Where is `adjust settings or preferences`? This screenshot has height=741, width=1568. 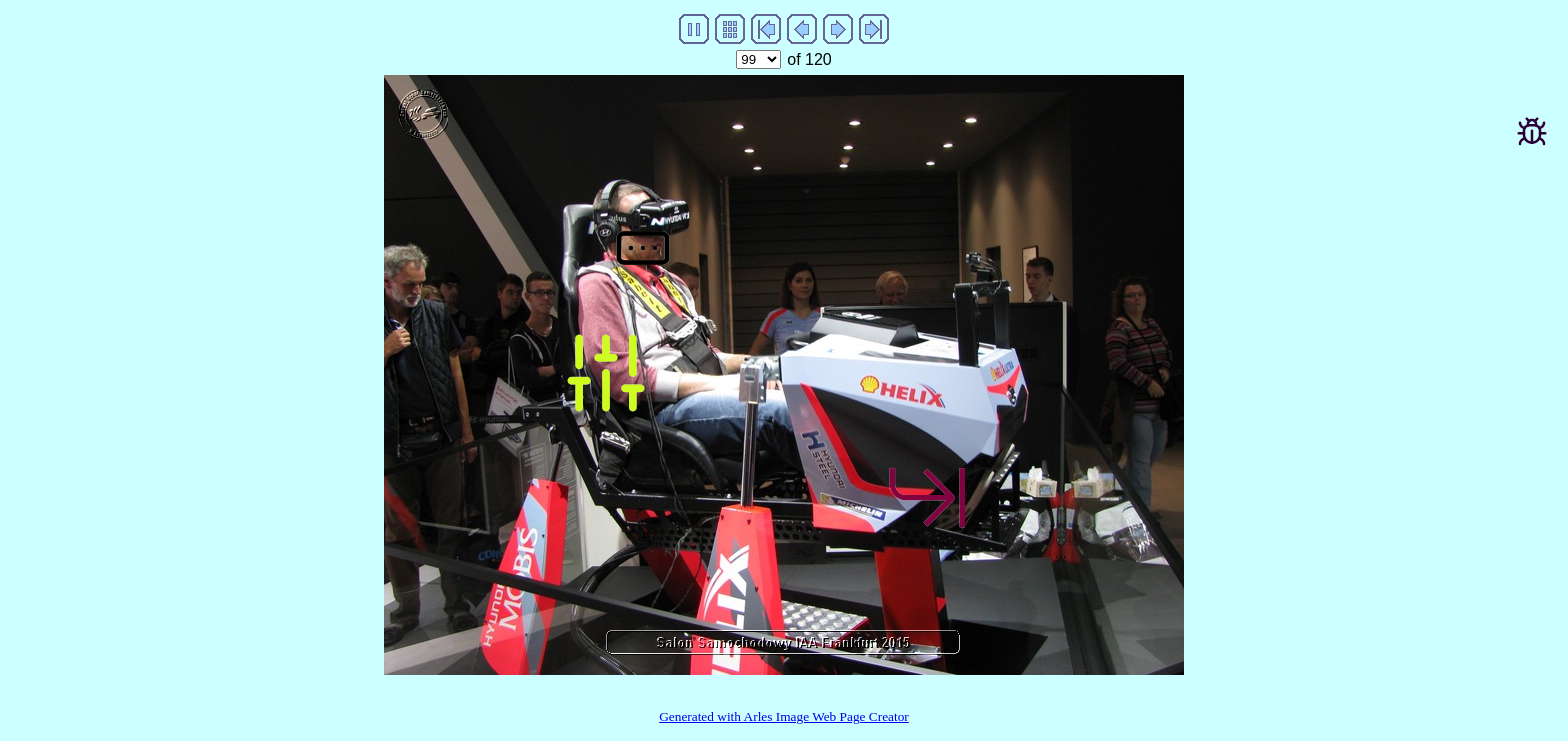 adjust settings or preferences is located at coordinates (606, 373).